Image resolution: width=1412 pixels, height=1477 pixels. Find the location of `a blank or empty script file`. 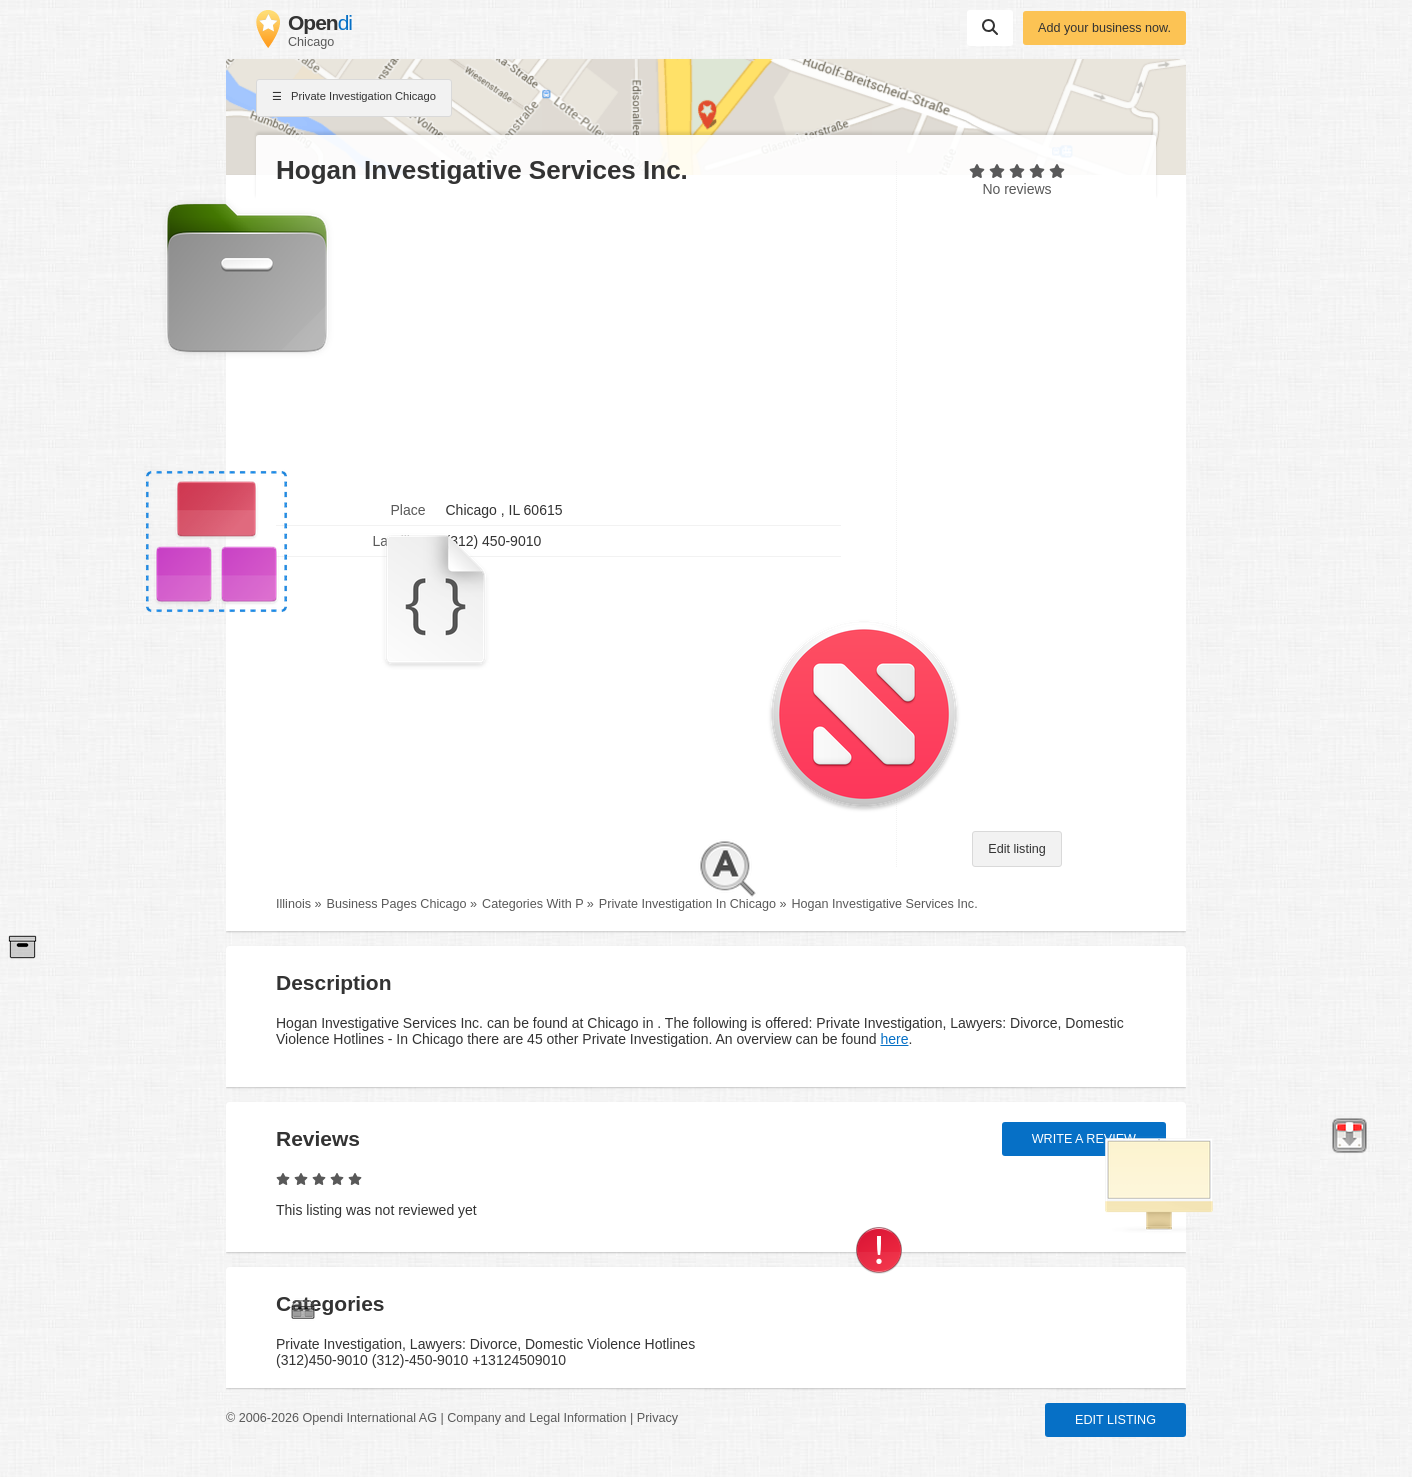

a blank or empty script file is located at coordinates (435, 601).